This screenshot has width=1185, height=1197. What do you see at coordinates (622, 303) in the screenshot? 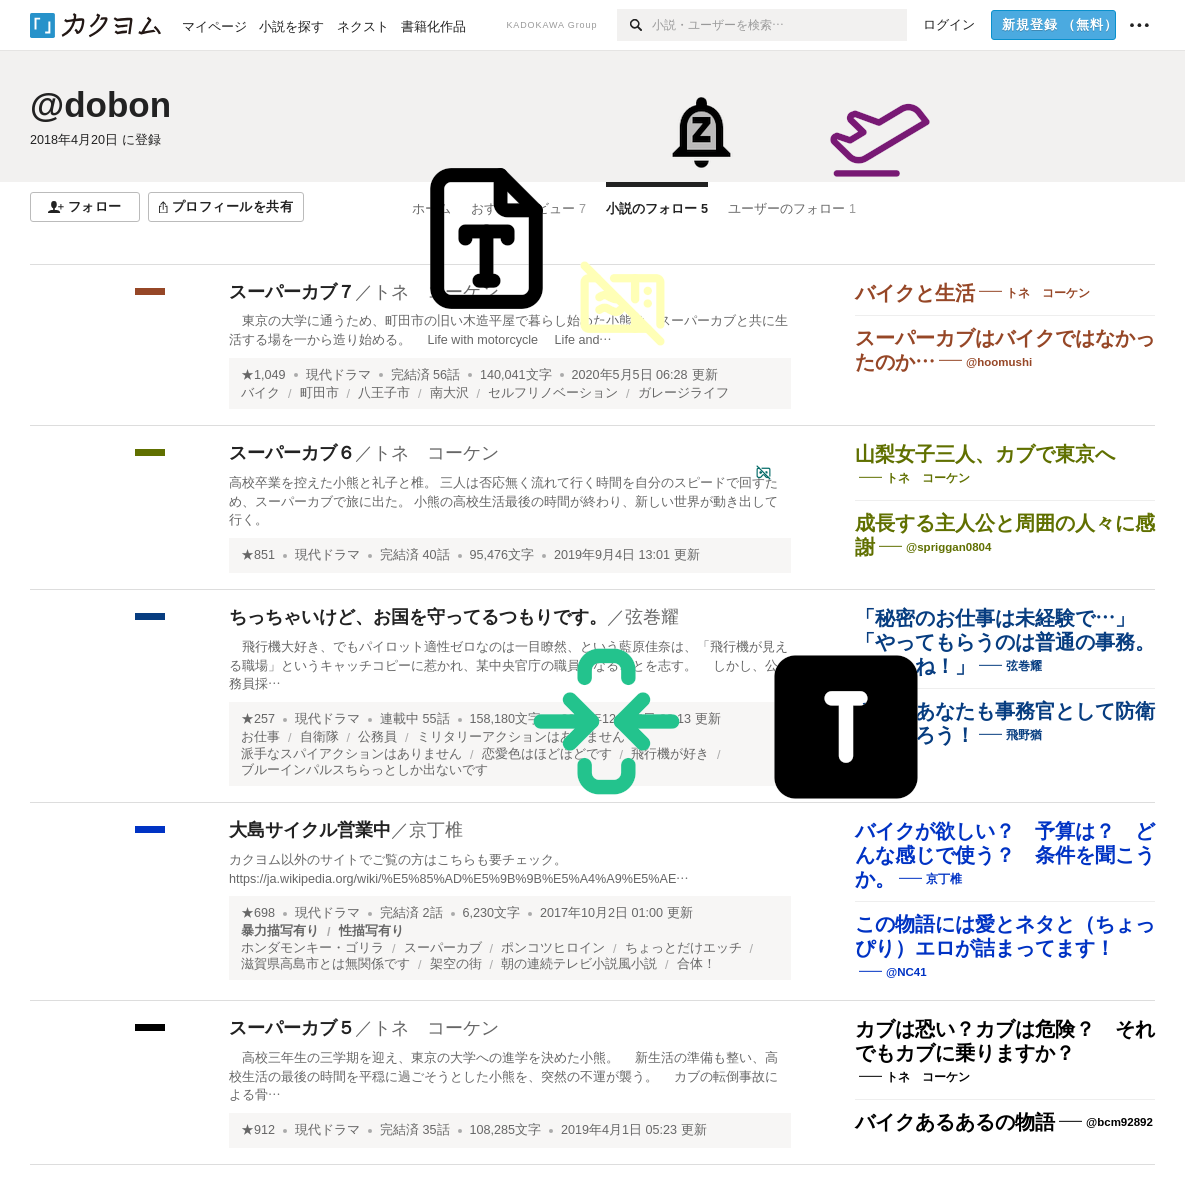
I see `microwave is currently disabled or off` at bounding box center [622, 303].